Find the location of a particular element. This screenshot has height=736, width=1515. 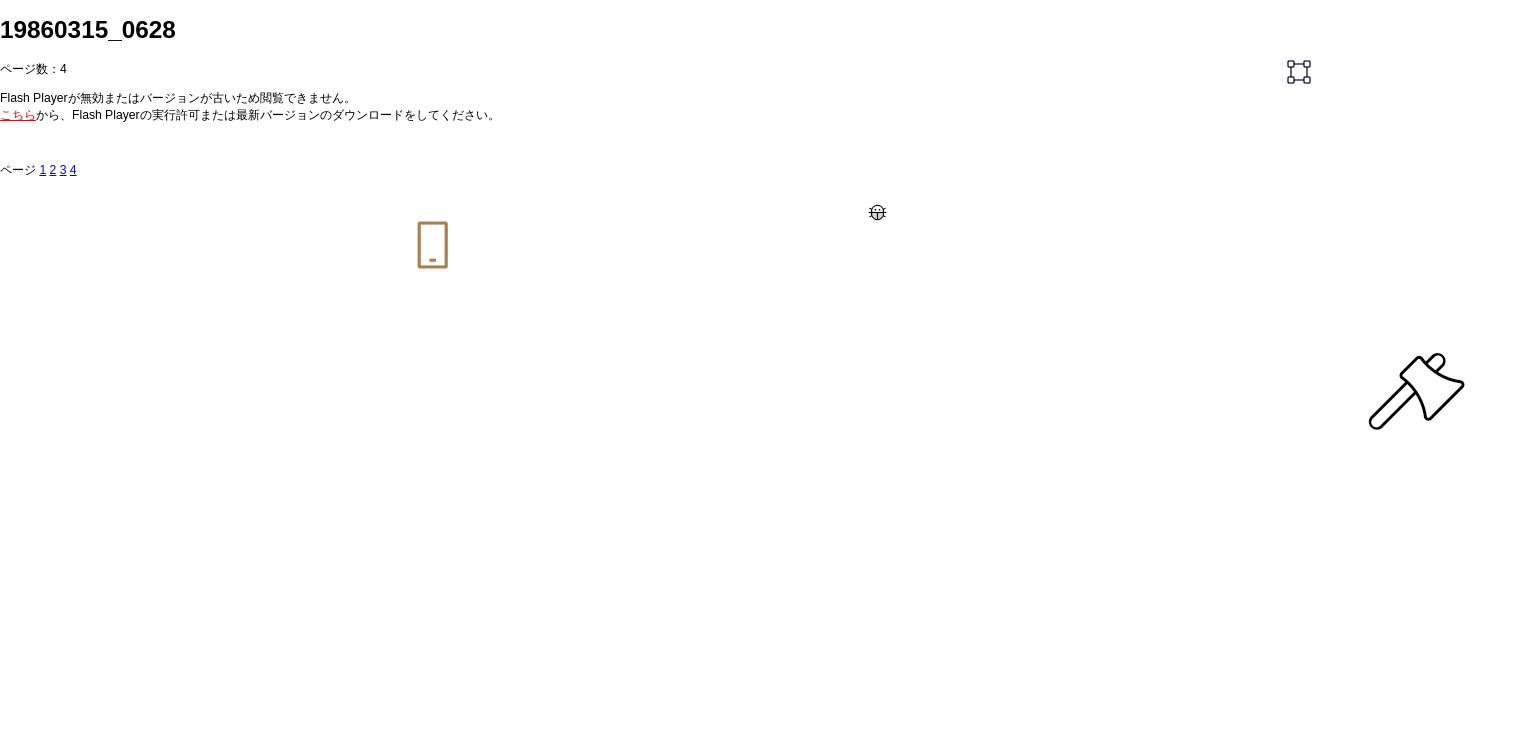

indicates mobile device or smartphone is located at coordinates (431, 245).